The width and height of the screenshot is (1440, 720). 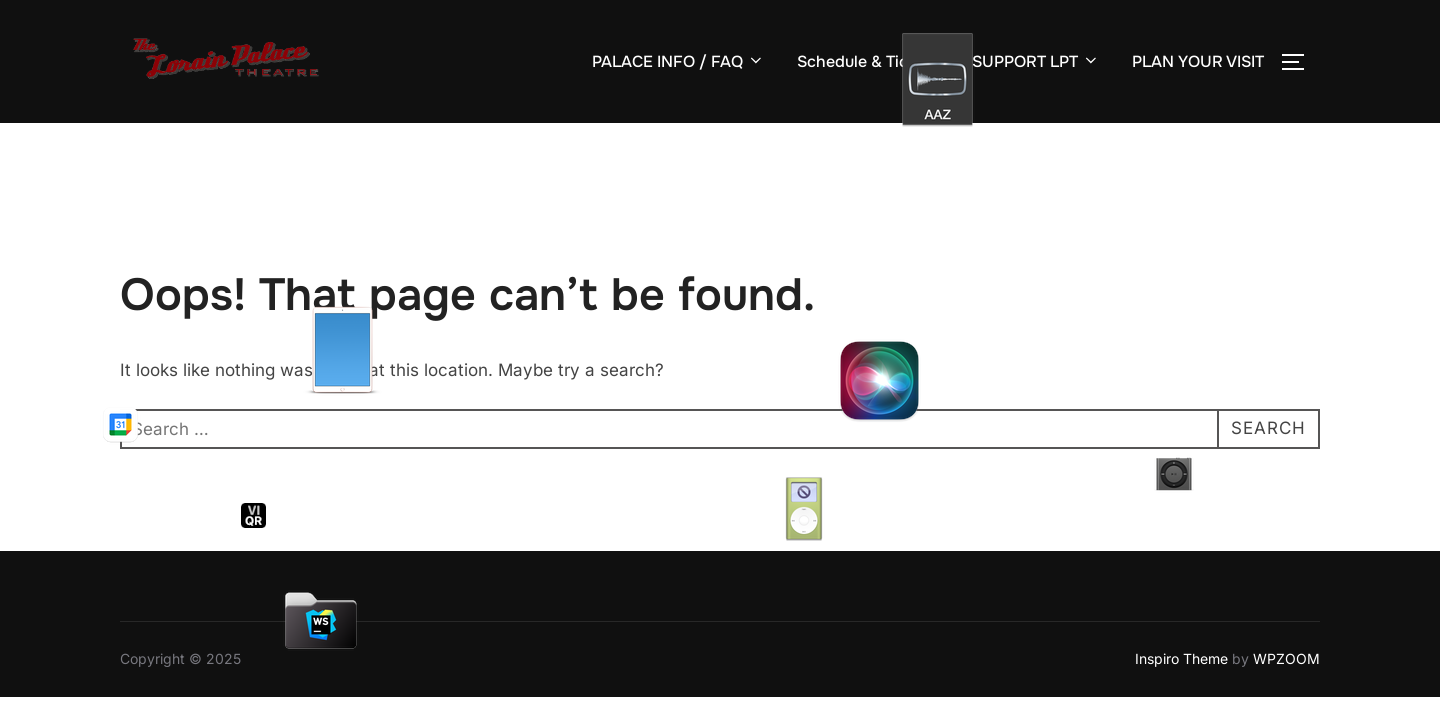 What do you see at coordinates (253, 515) in the screenshot?
I see `switch to Vietnamese VIQR input method` at bounding box center [253, 515].